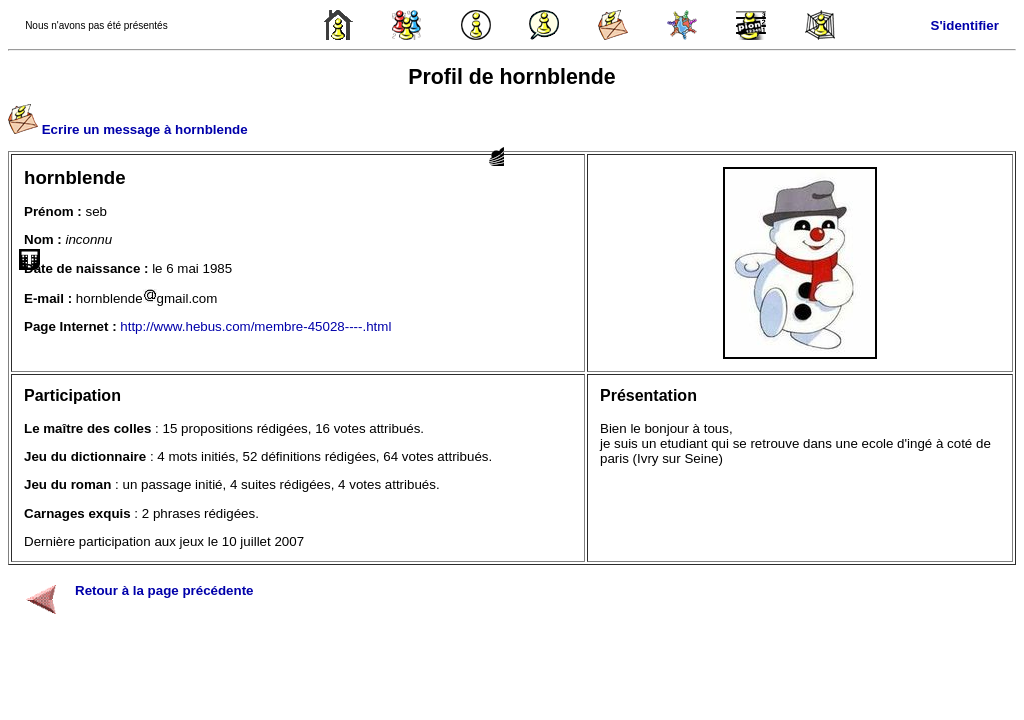  What do you see at coordinates (29, 259) in the screenshot?
I see `visit the thanos project website or documentation` at bounding box center [29, 259].